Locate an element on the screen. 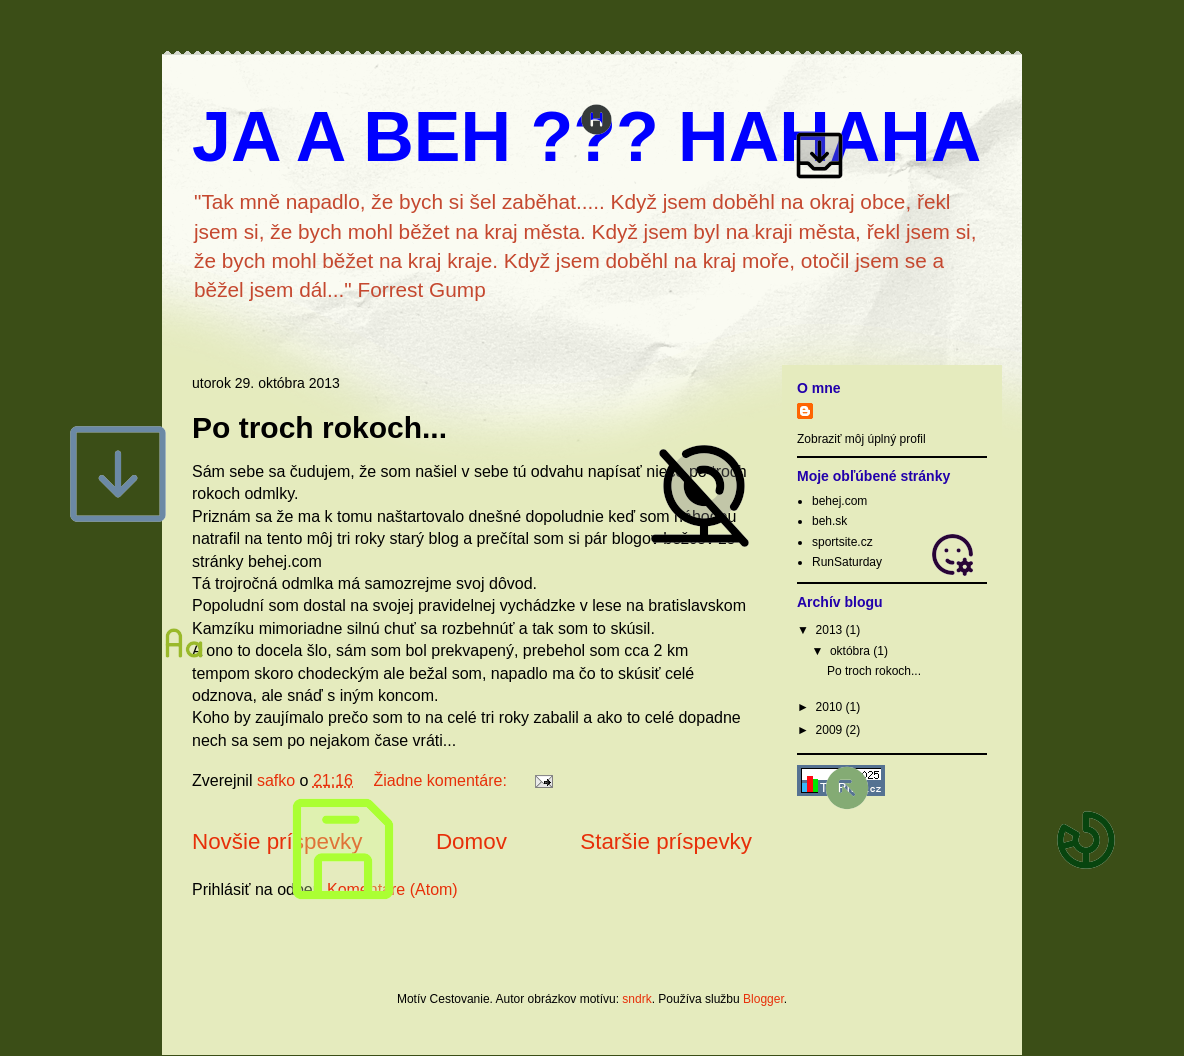 The width and height of the screenshot is (1184, 1056). download file or content is located at coordinates (118, 474).